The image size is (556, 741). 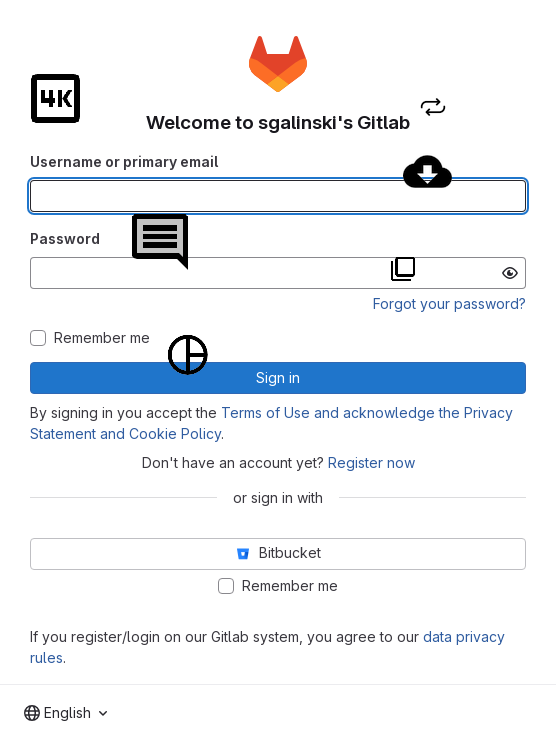 What do you see at coordinates (188, 355) in the screenshot?
I see `view data breakdown or statistics` at bounding box center [188, 355].